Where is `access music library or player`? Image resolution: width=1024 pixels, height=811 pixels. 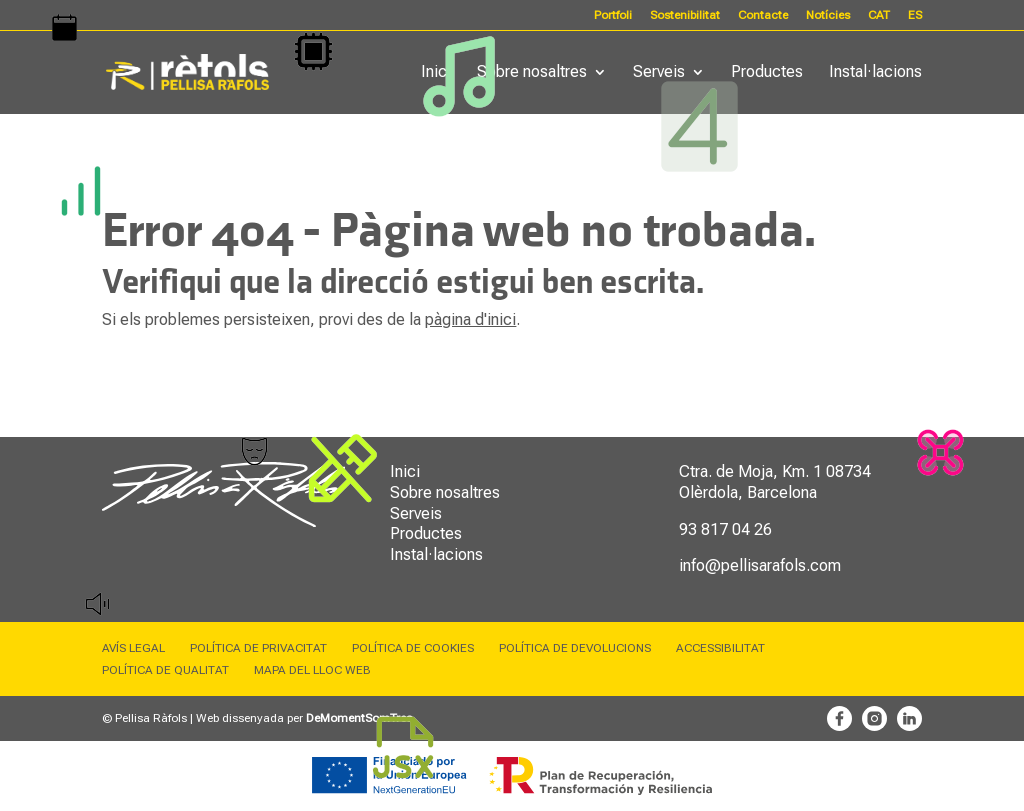 access music library or player is located at coordinates (463, 76).